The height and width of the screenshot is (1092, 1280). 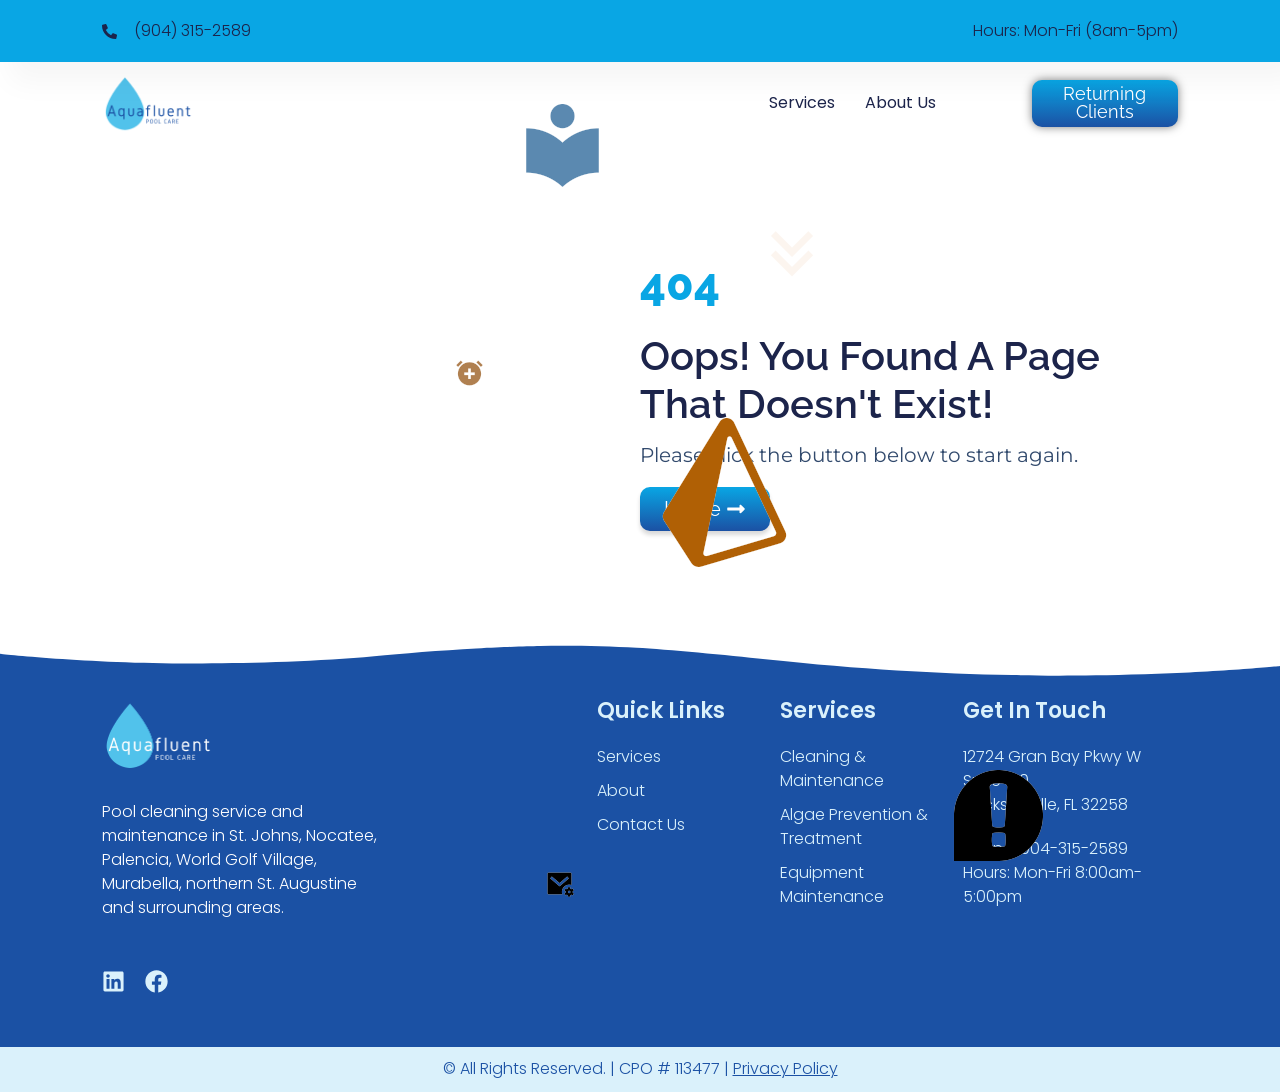 What do you see at coordinates (724, 492) in the screenshot?
I see `open Prisma ORM documentation or dashboard` at bounding box center [724, 492].